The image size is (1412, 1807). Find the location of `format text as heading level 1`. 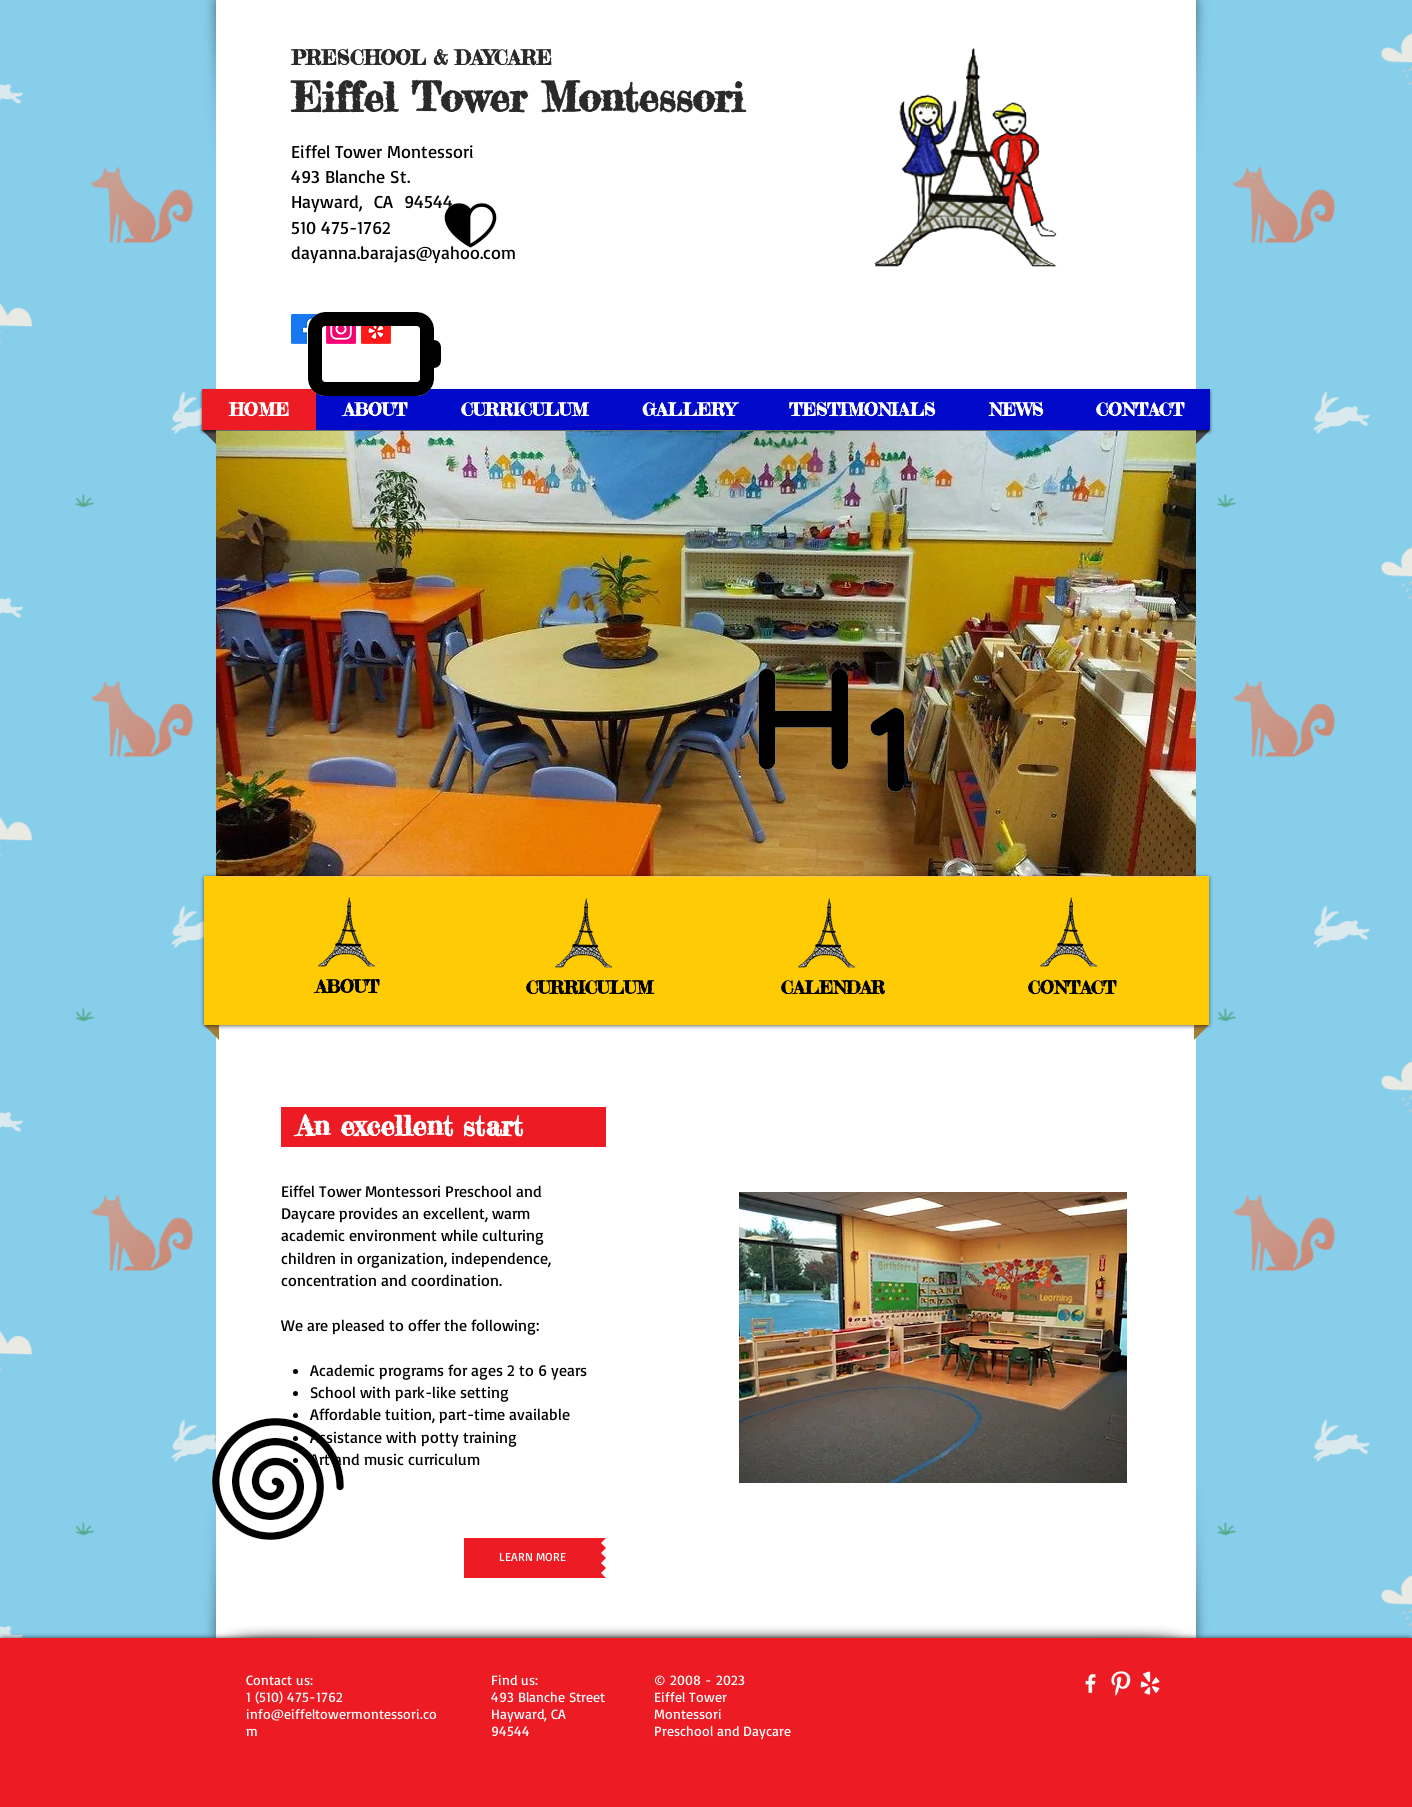

format text as heading level 1 is located at coordinates (828, 727).